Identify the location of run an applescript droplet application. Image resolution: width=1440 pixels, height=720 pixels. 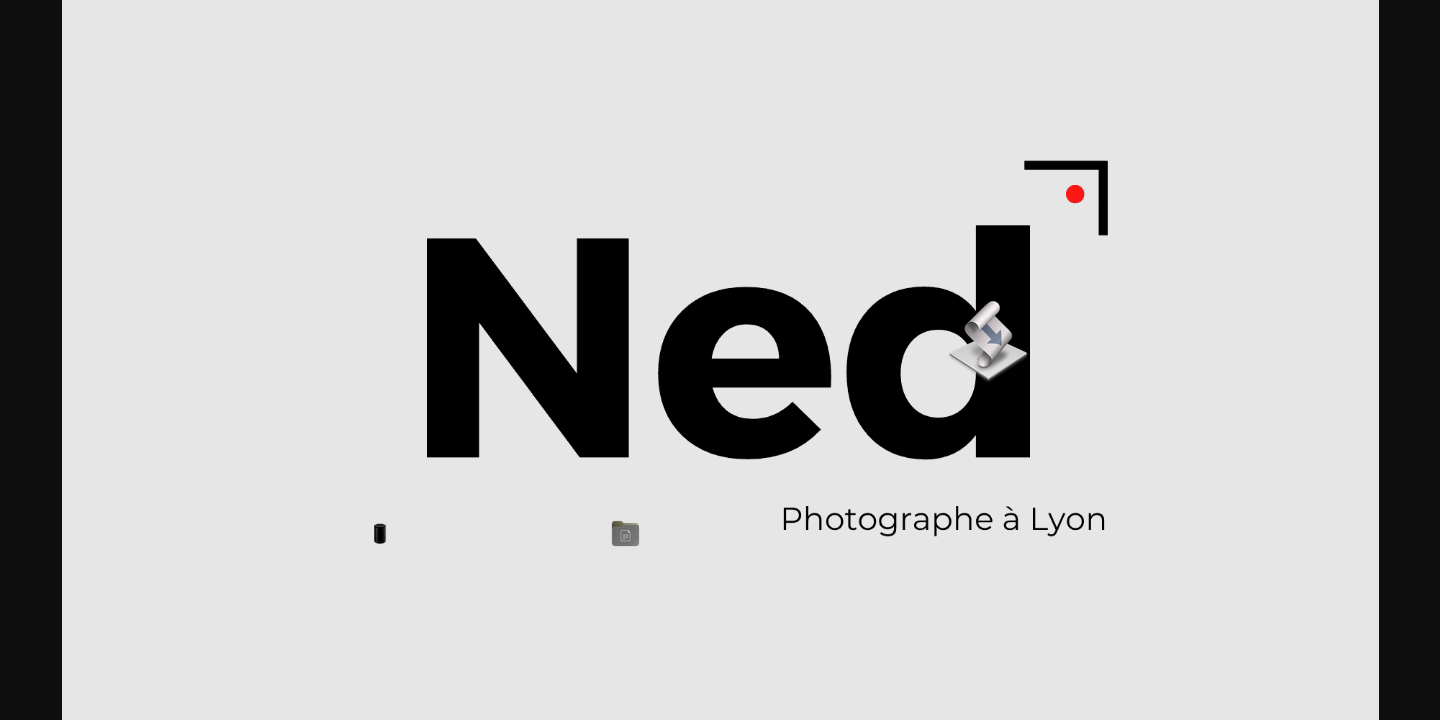
(988, 340).